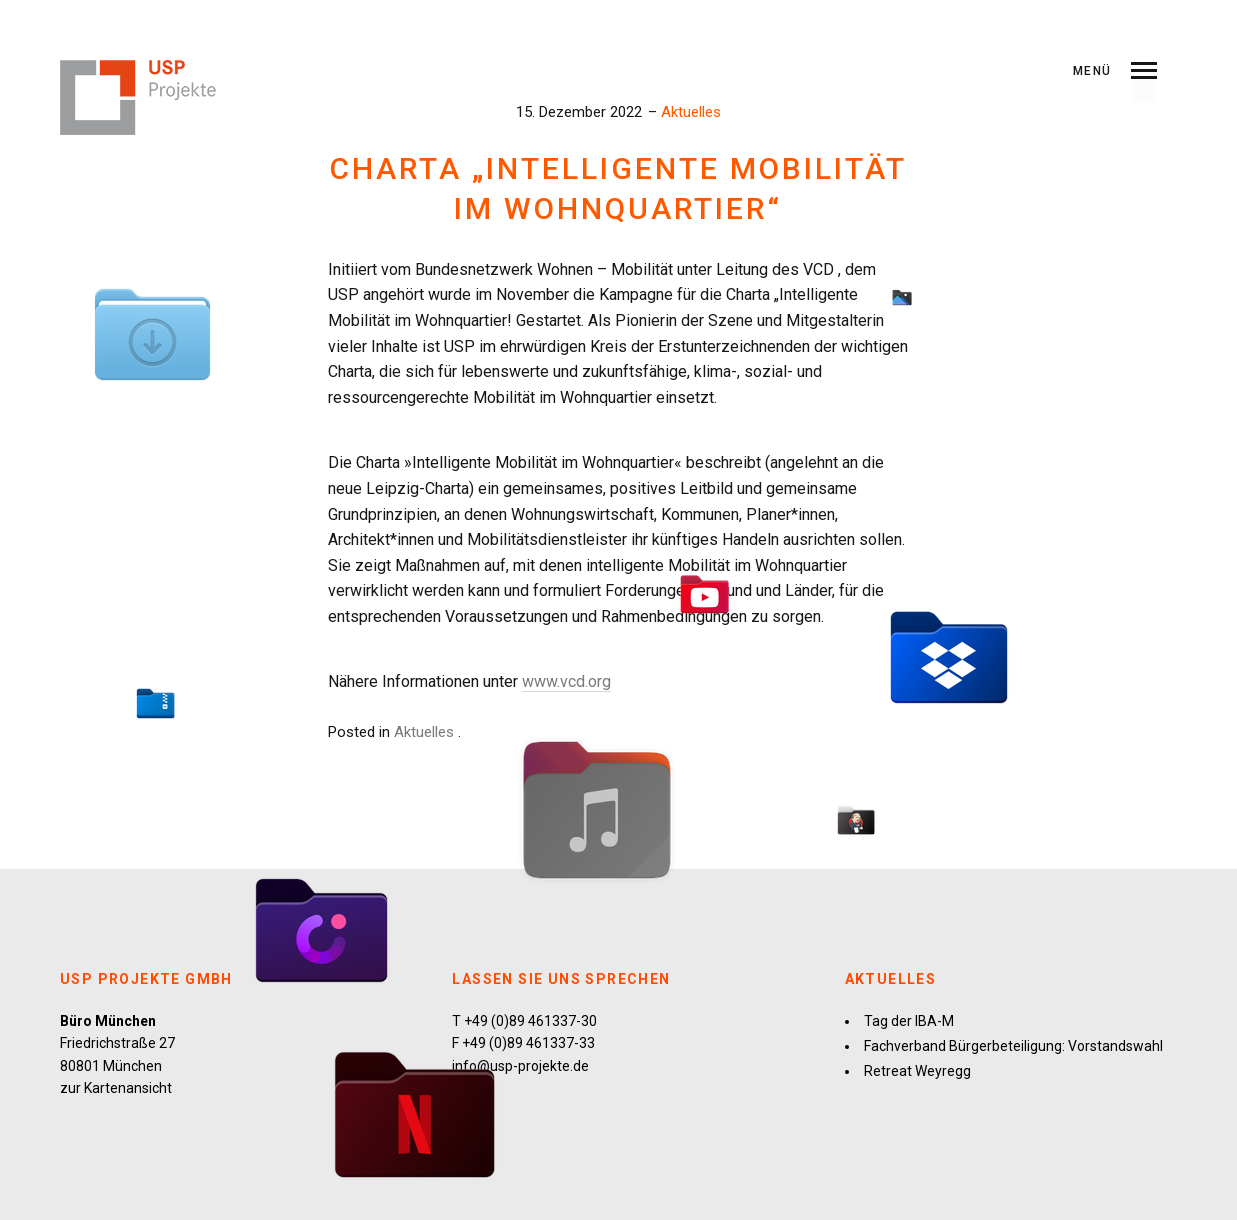  Describe the element at coordinates (856, 821) in the screenshot. I see `open jenkins CI/CD project folder` at that location.